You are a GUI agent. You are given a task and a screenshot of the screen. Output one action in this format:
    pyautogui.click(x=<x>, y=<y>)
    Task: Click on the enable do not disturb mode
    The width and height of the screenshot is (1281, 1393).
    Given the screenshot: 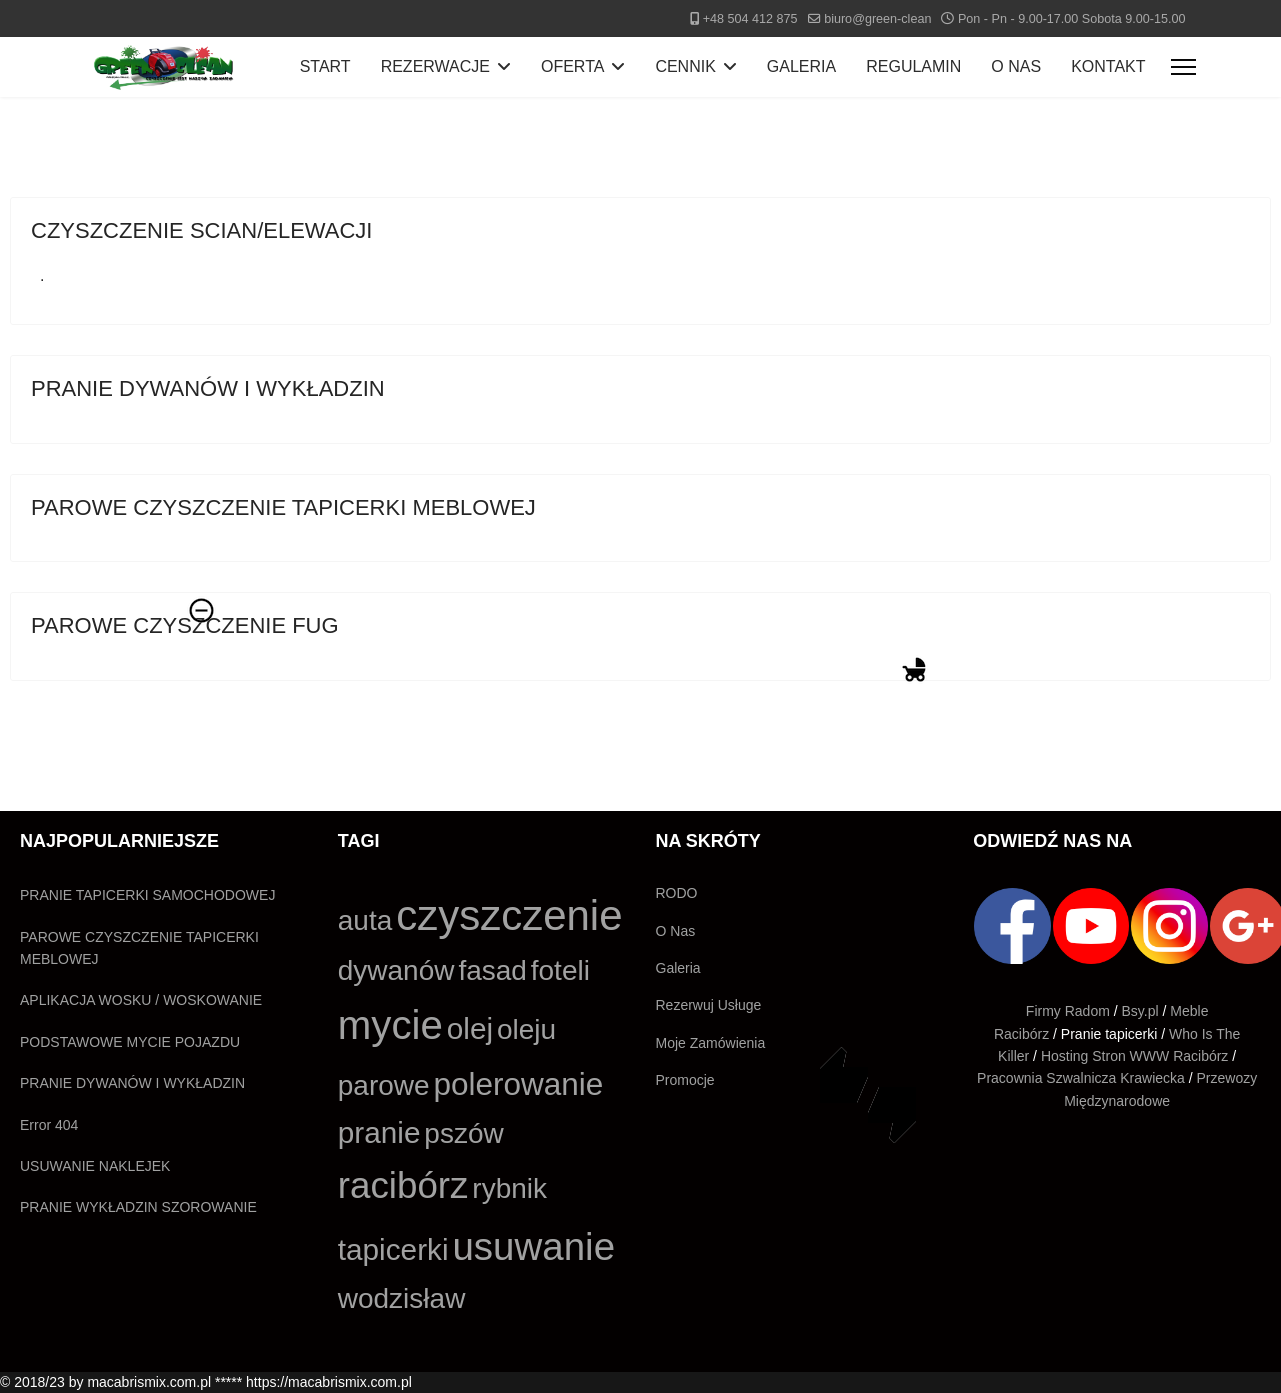 What is the action you would take?
    pyautogui.click(x=201, y=610)
    